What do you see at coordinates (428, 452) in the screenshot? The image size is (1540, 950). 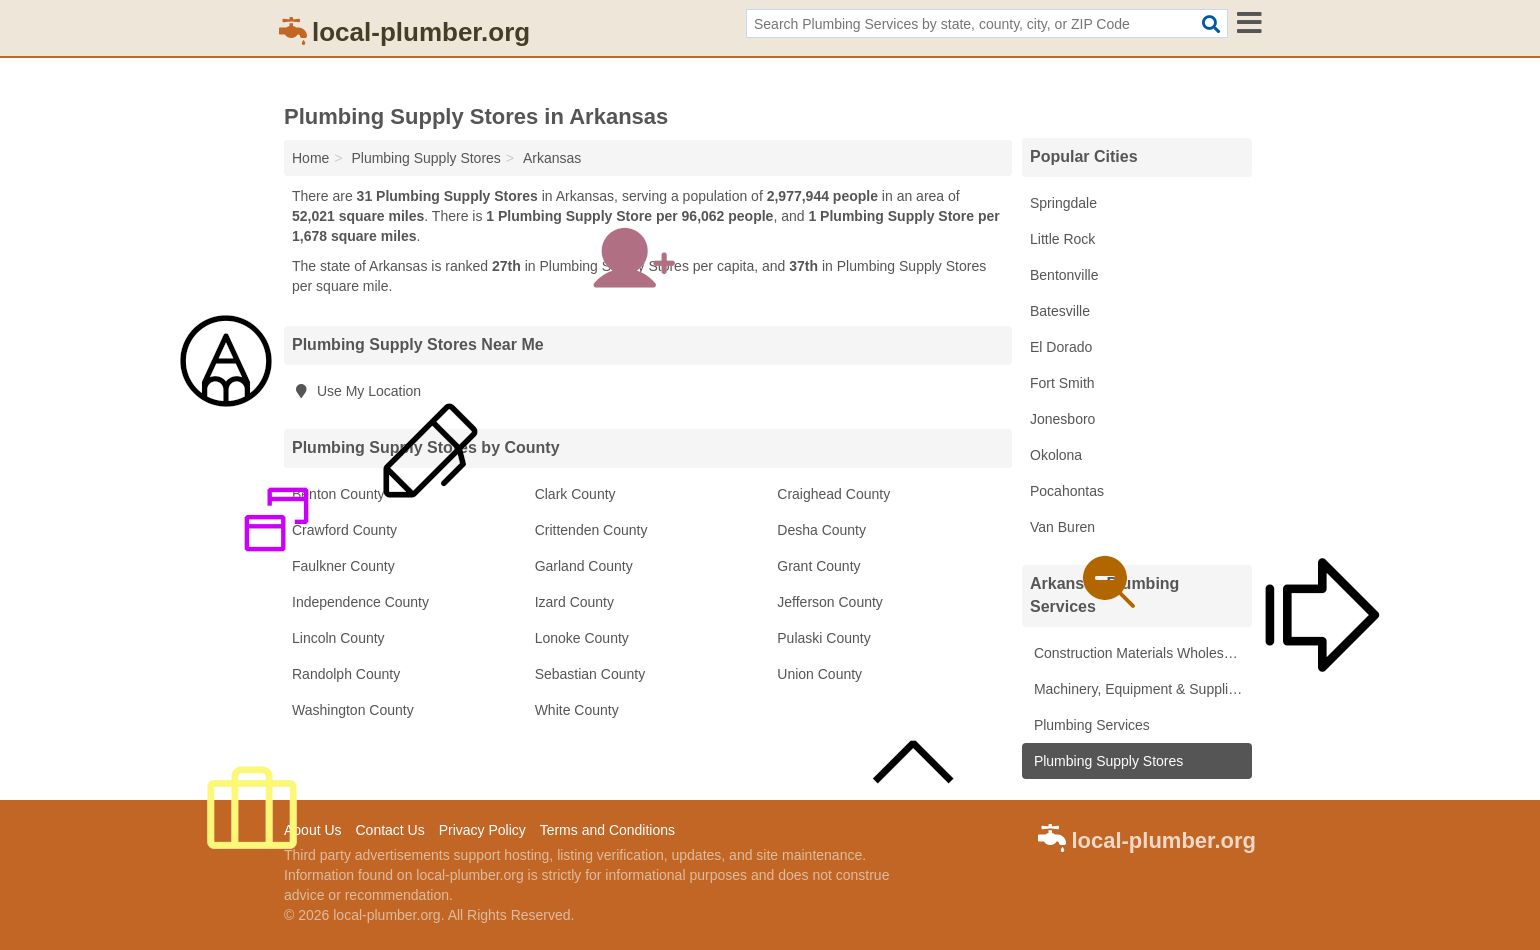 I see `edit or modify content` at bounding box center [428, 452].